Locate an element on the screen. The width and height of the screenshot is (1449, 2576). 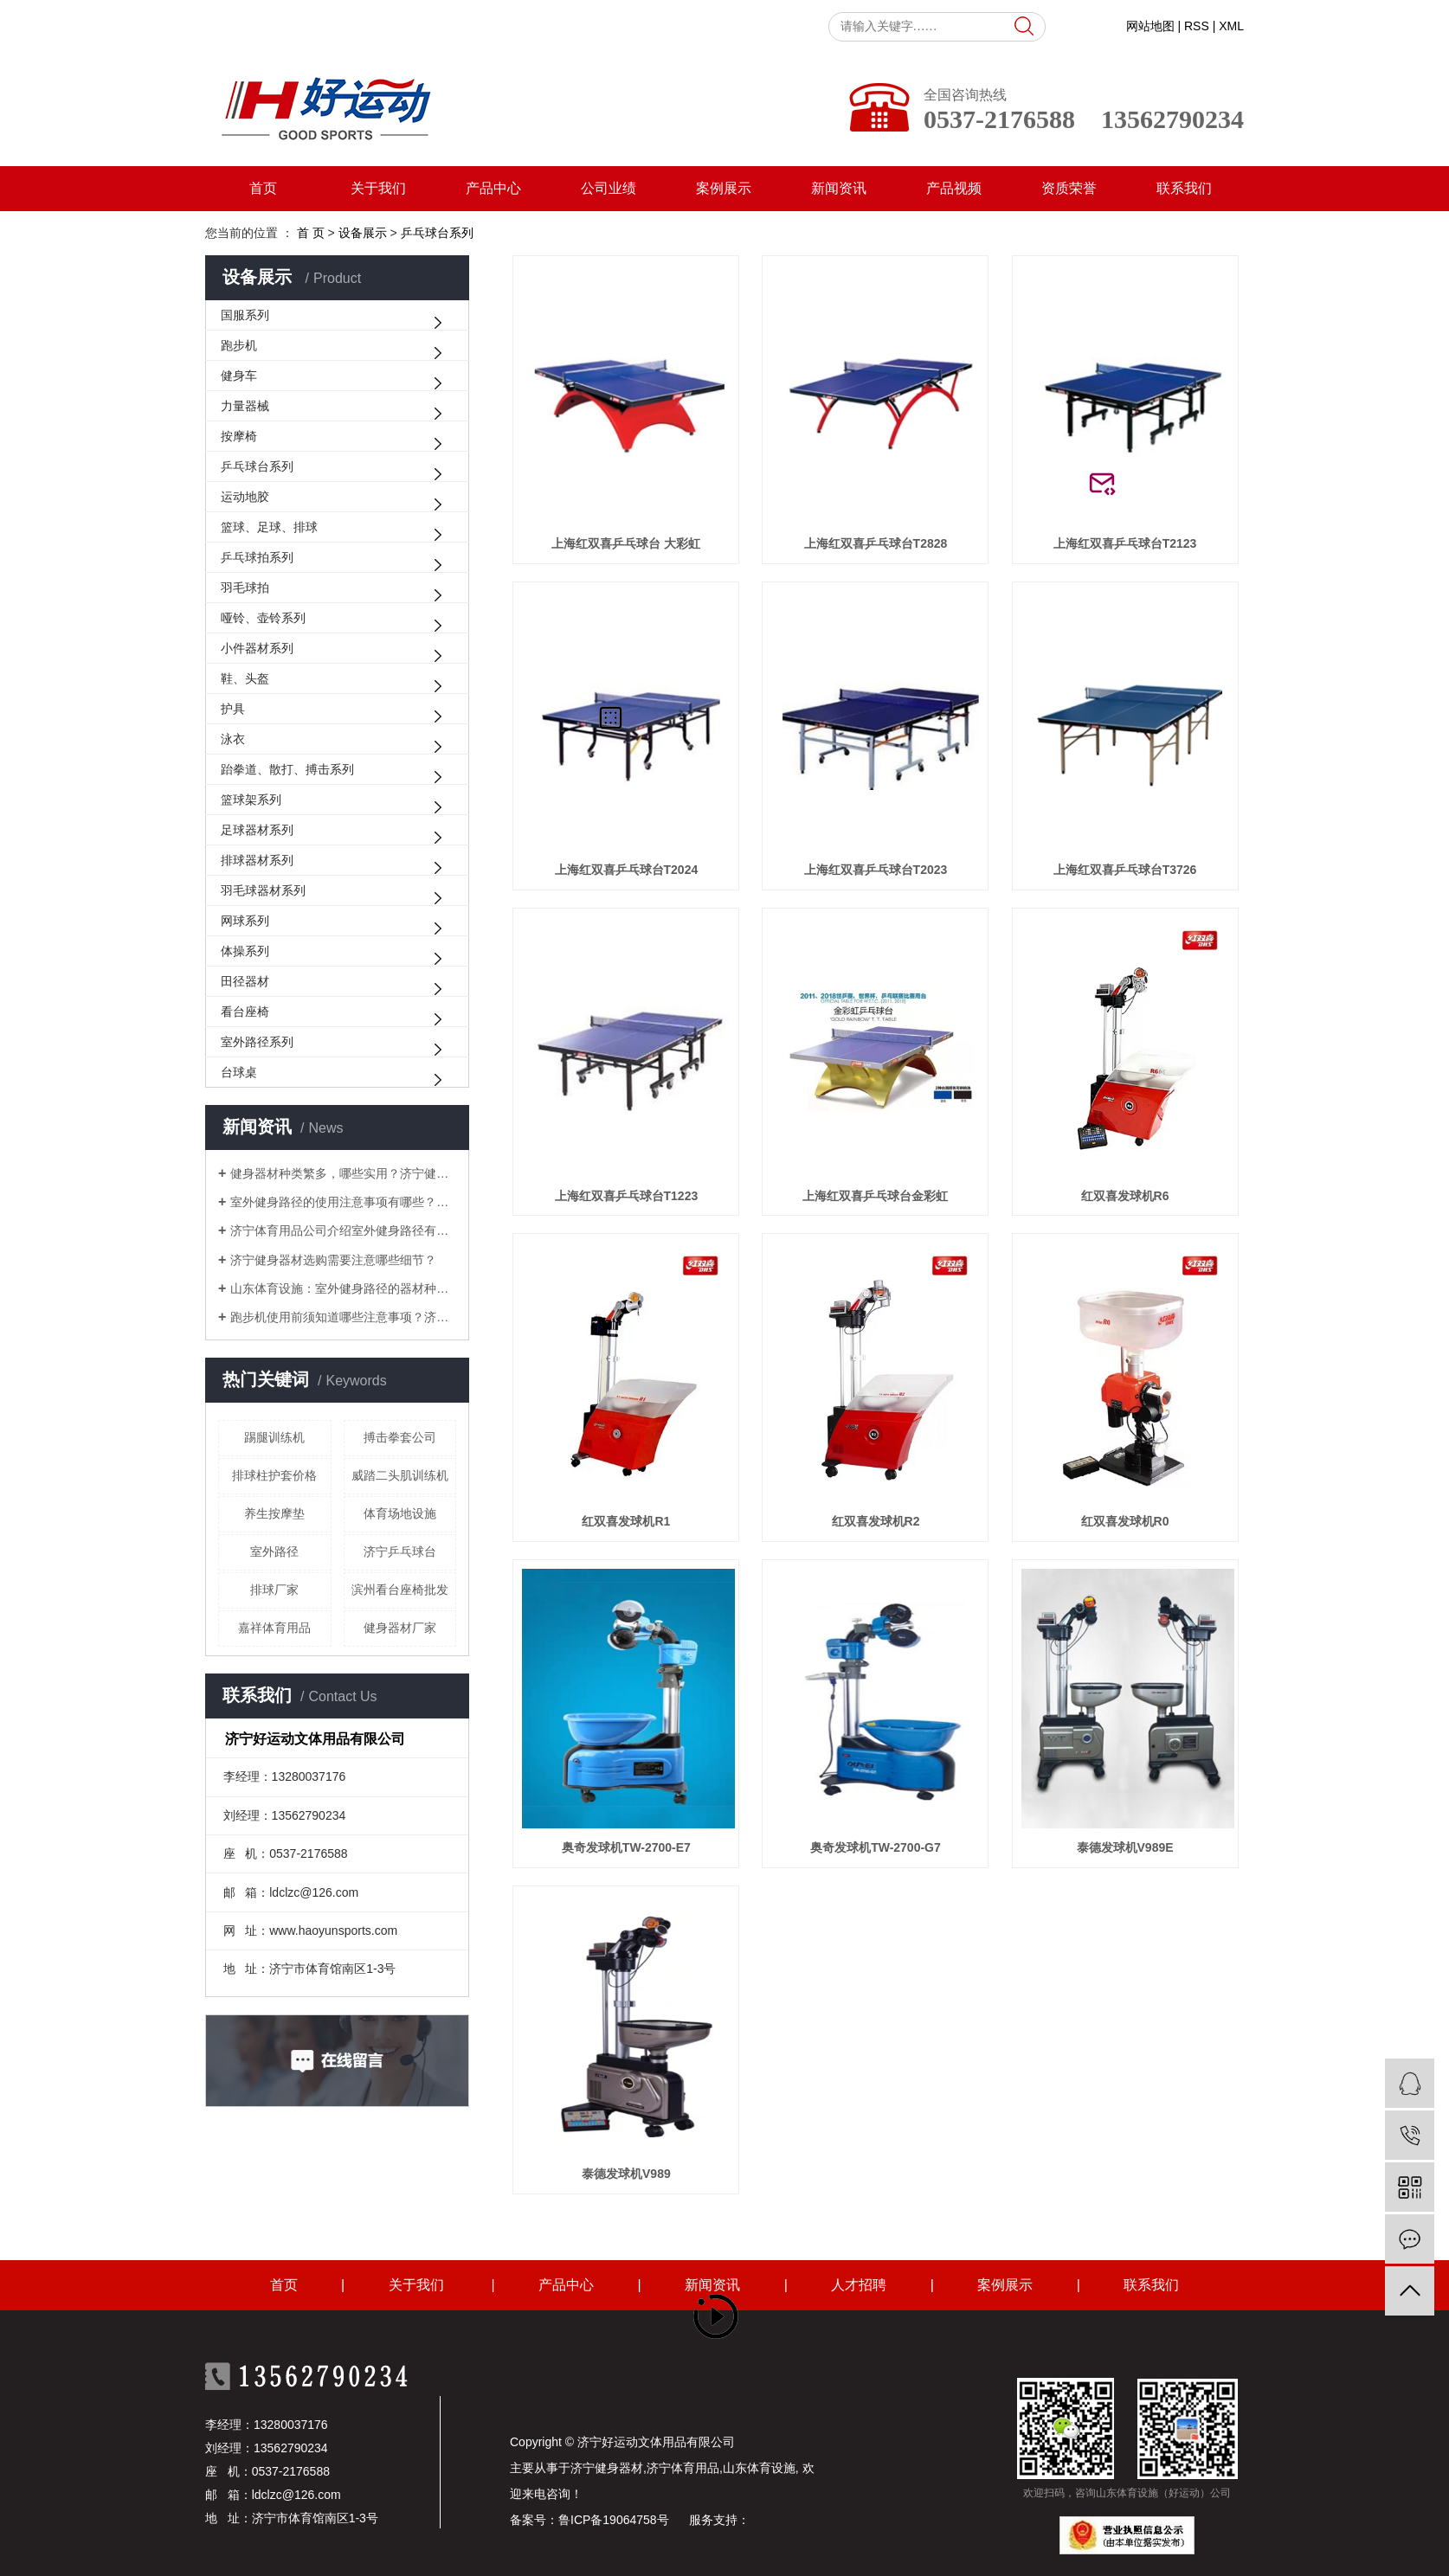
access email developer settings is located at coordinates (1102, 483).